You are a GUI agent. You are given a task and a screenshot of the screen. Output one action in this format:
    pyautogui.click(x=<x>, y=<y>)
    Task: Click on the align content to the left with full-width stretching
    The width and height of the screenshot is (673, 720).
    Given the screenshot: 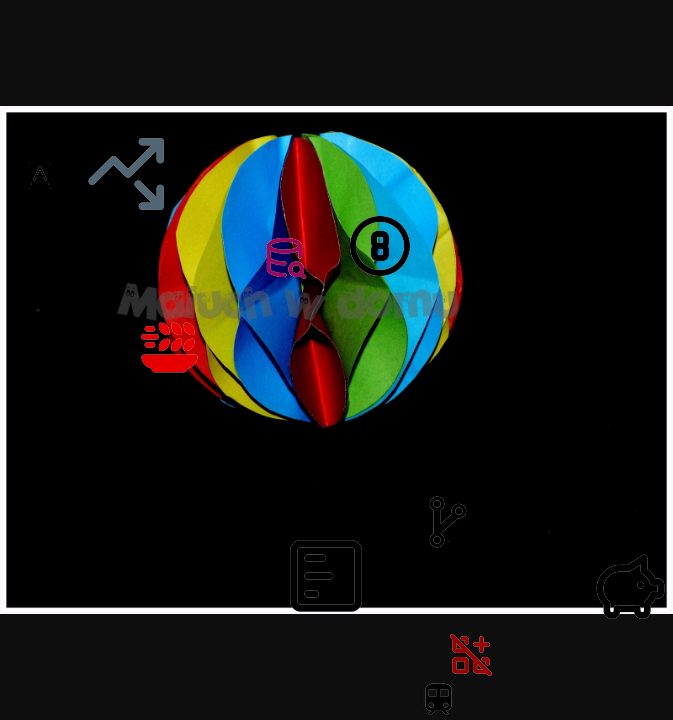 What is the action you would take?
    pyautogui.click(x=326, y=576)
    